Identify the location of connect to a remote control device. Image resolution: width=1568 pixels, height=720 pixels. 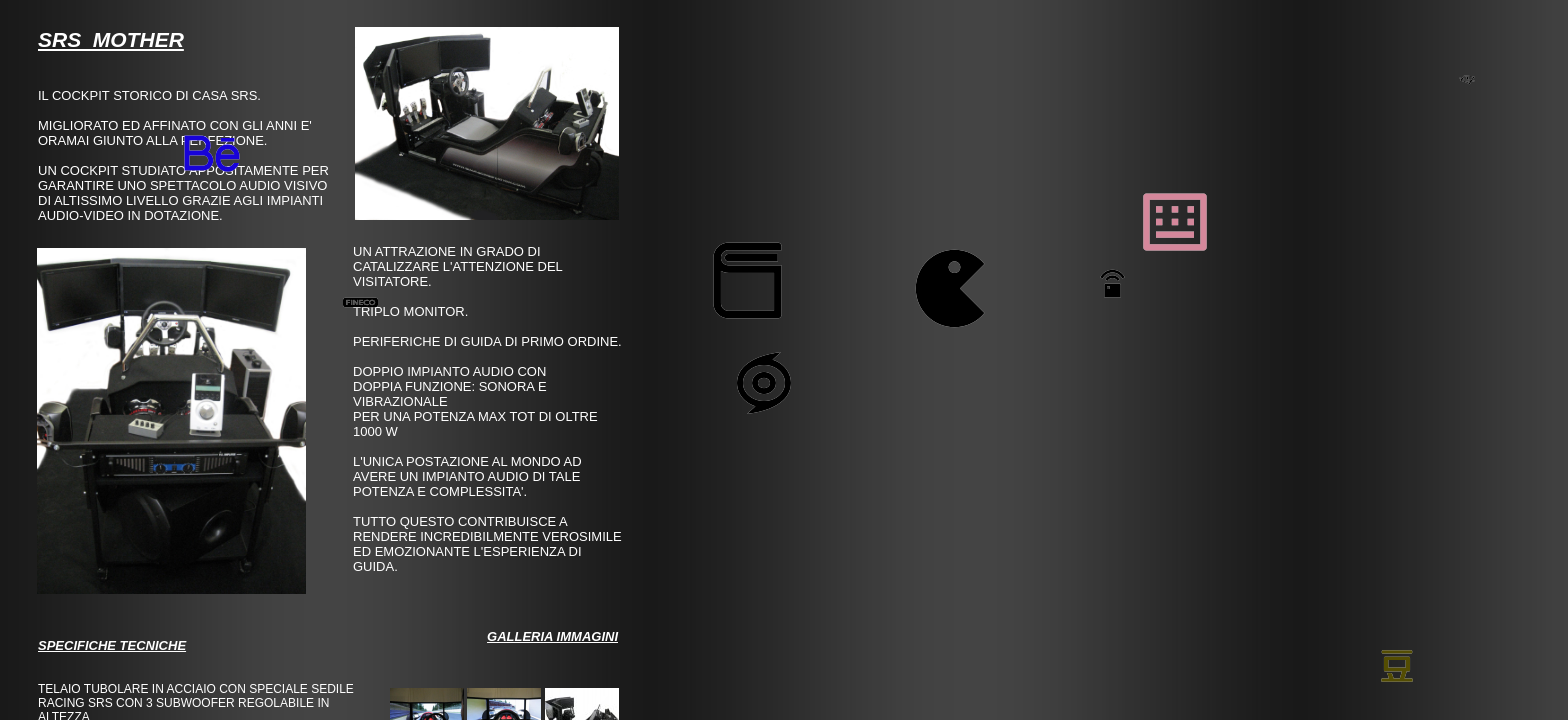
(1112, 283).